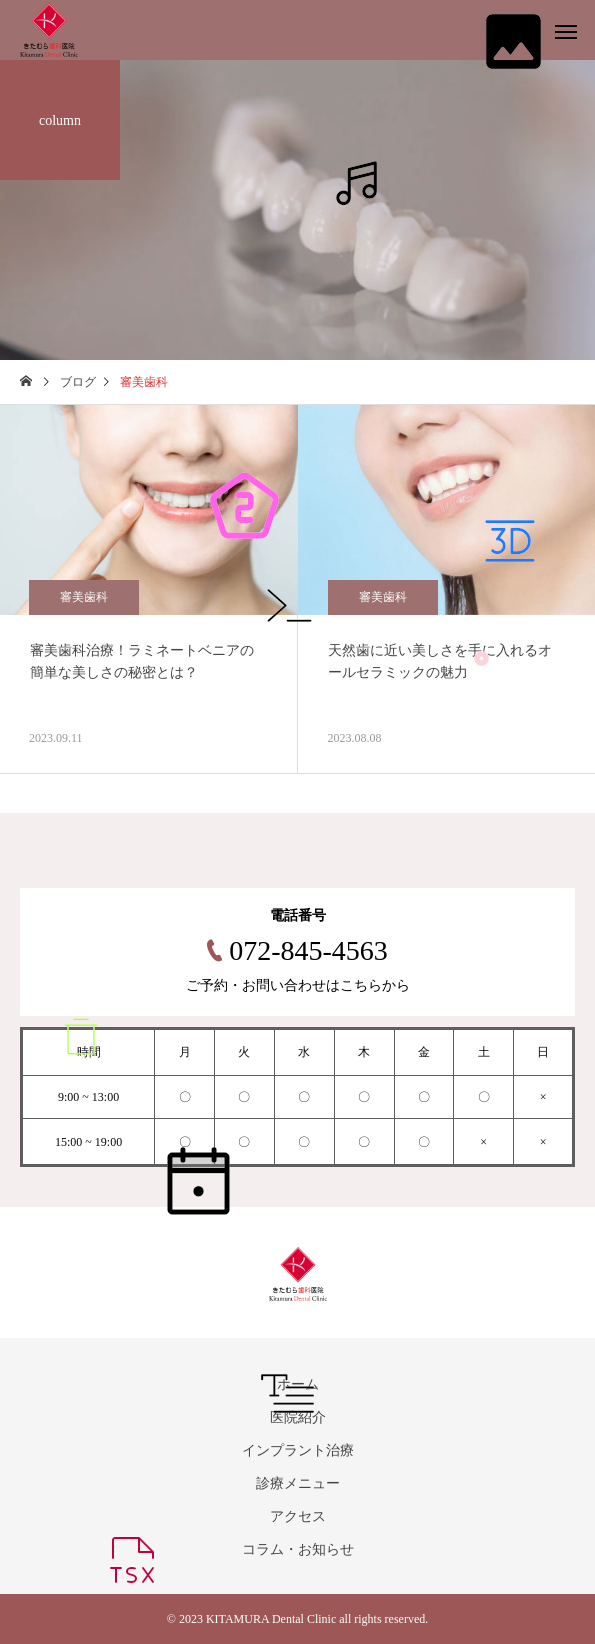 The width and height of the screenshot is (595, 1644). Describe the element at coordinates (481, 658) in the screenshot. I see `indicates an unread notification or new item` at that location.